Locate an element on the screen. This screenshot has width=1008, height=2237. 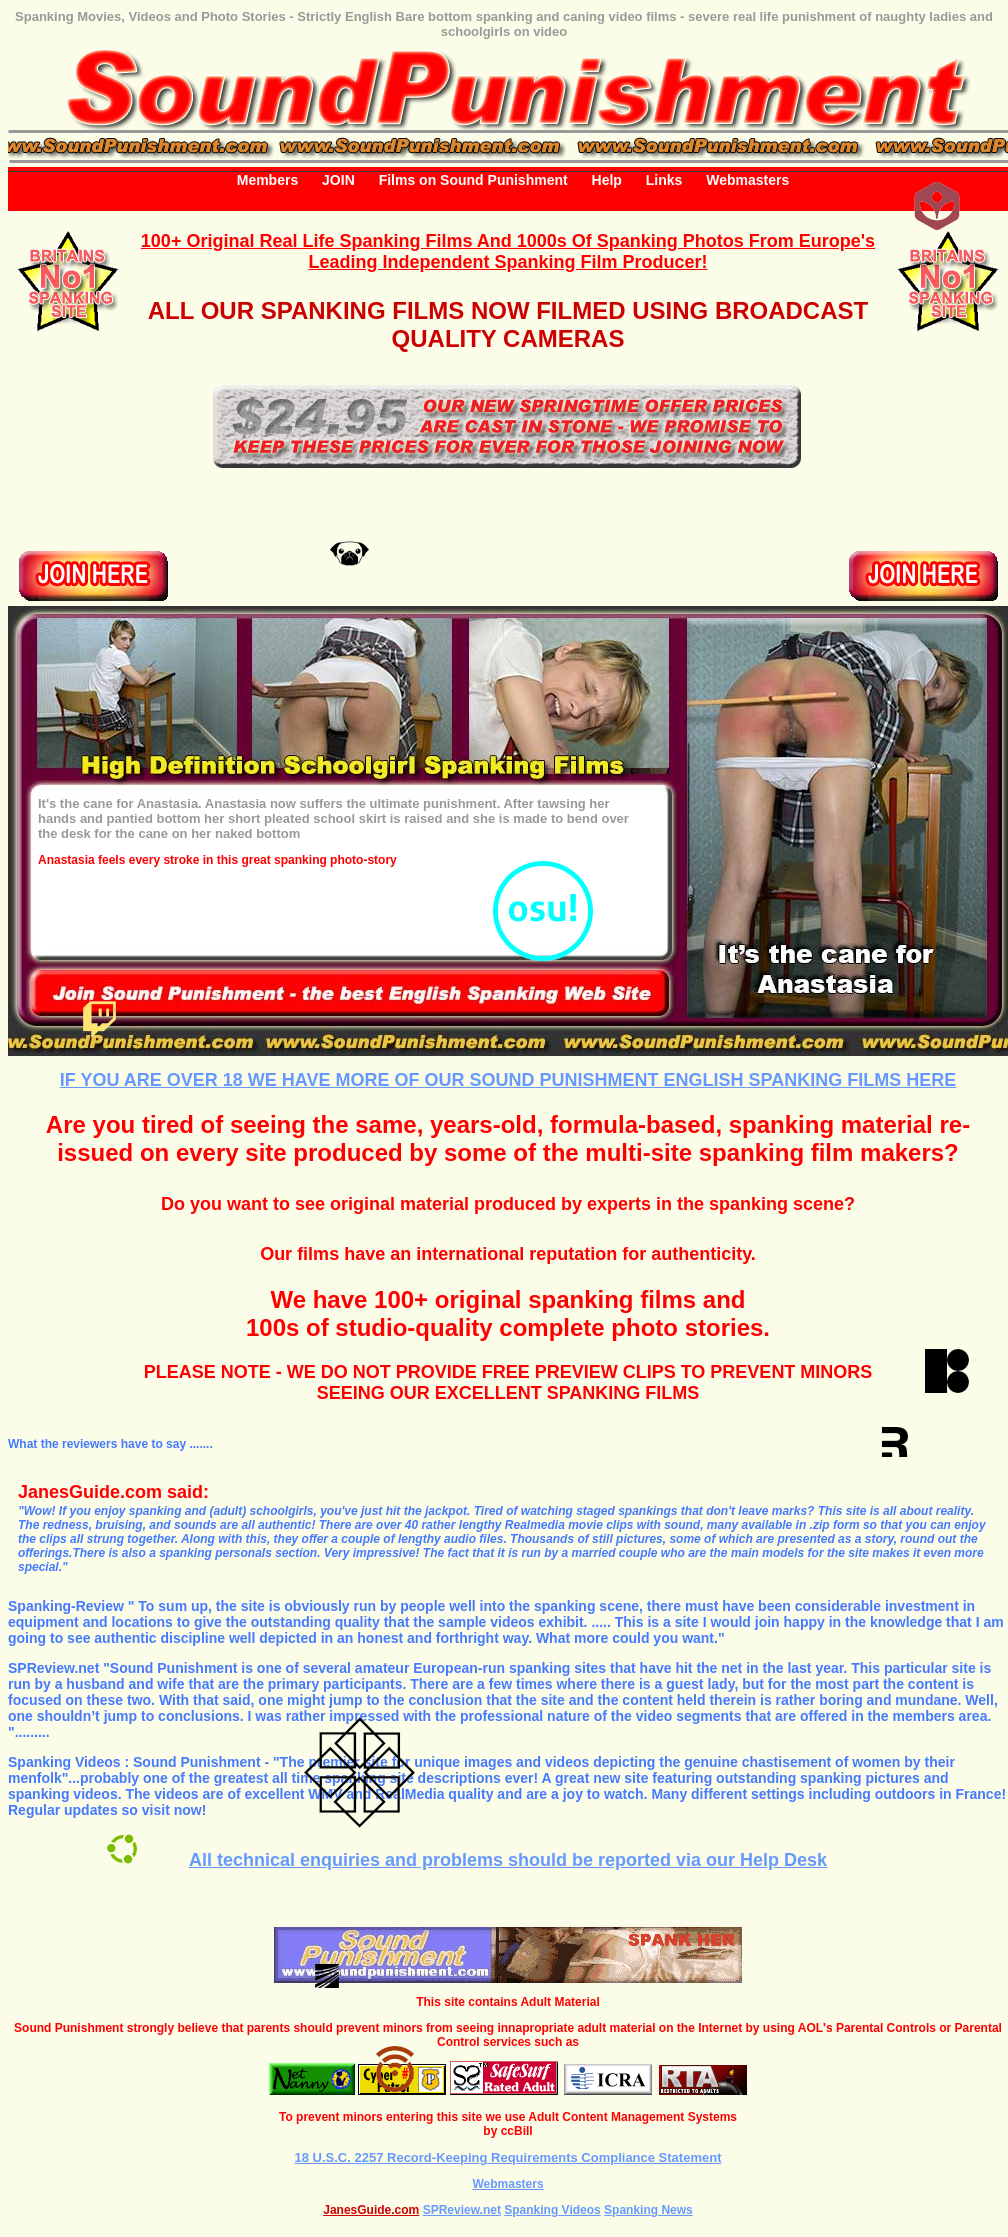
pug template engine logo is located at coordinates (349, 553).